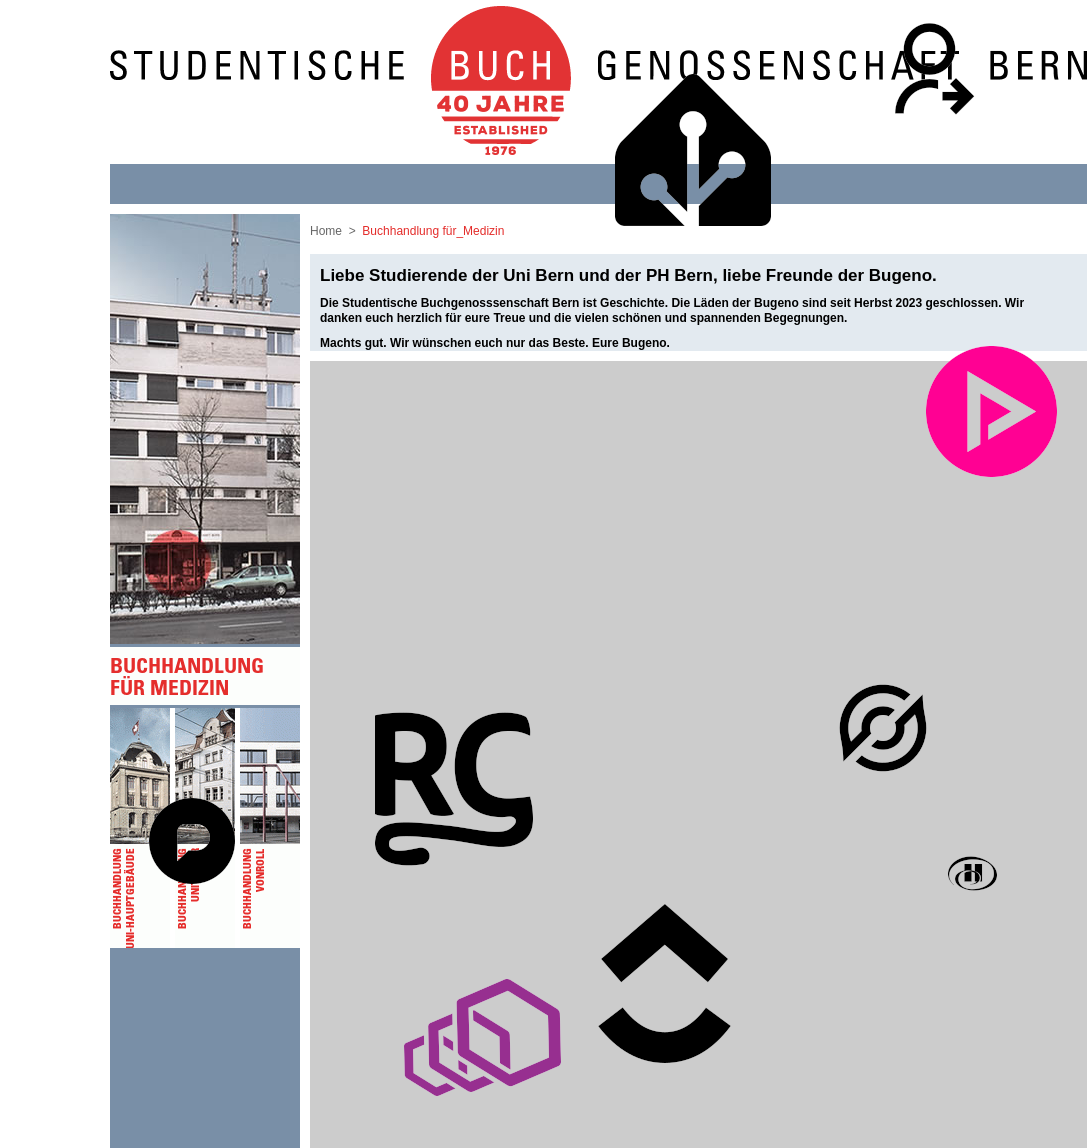 This screenshot has height=1148, width=1087. I want to click on launch honor of kings game, so click(883, 728).